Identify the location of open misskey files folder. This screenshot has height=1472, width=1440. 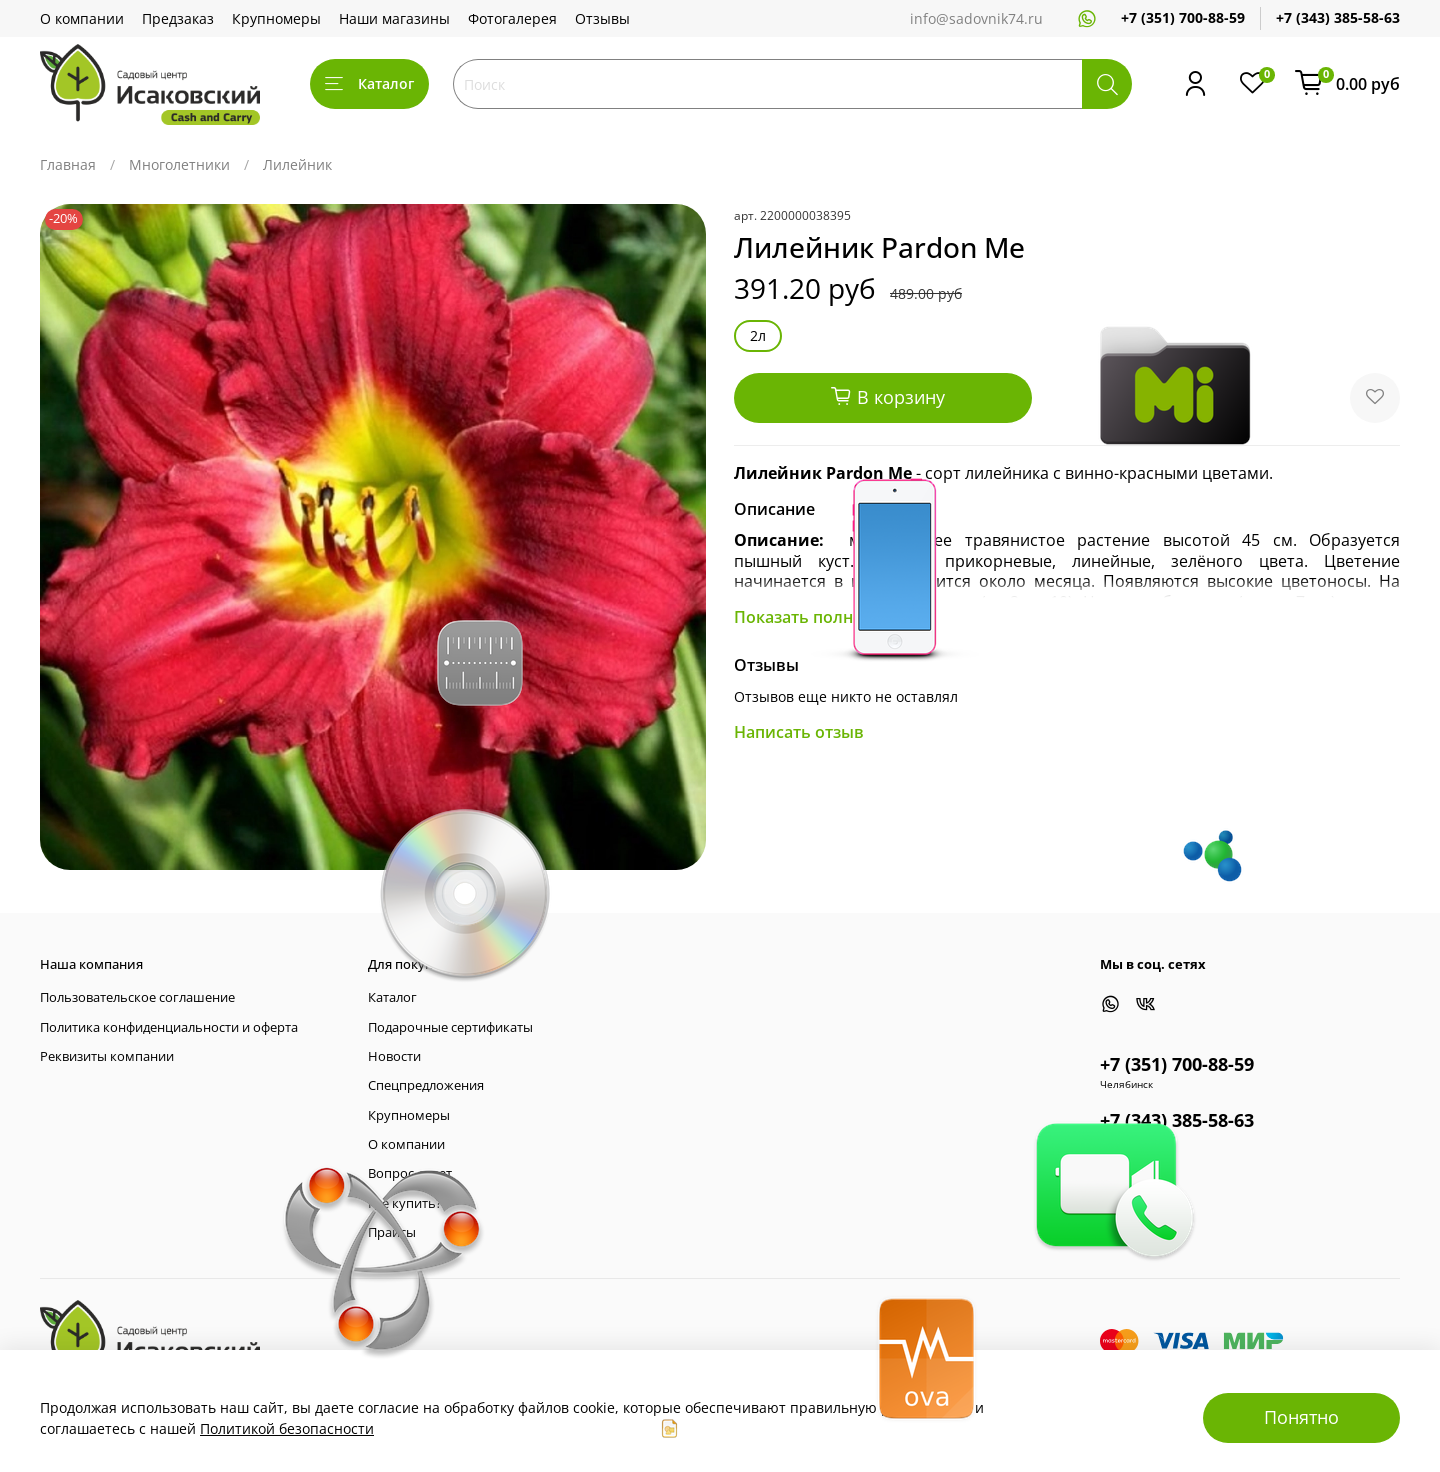
(1174, 389).